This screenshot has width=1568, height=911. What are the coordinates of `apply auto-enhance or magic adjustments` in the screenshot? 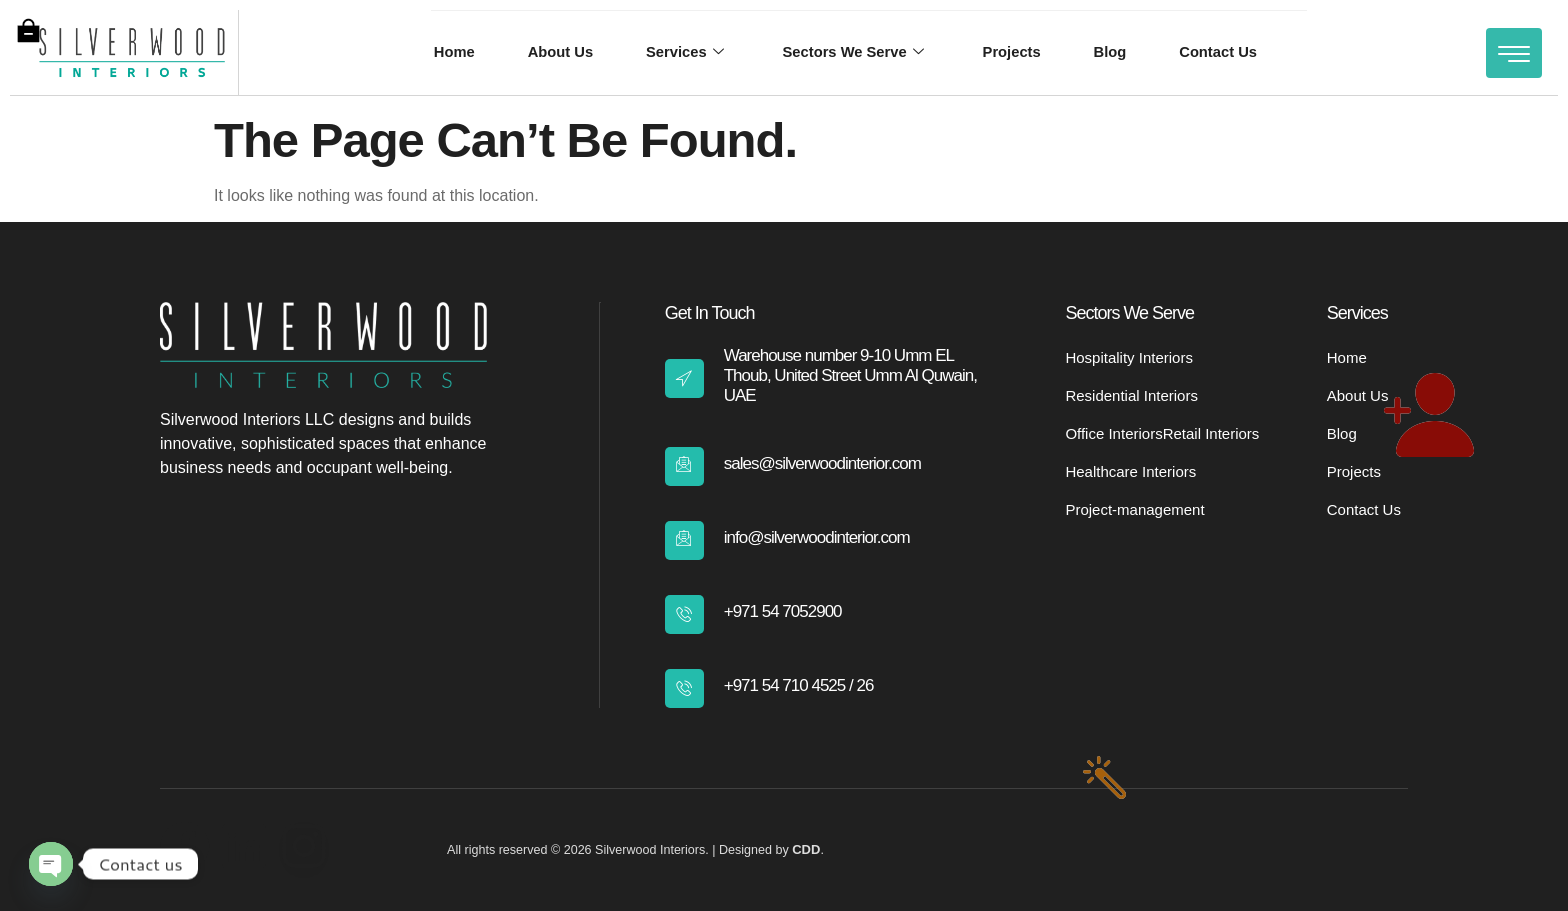 It's located at (1105, 778).